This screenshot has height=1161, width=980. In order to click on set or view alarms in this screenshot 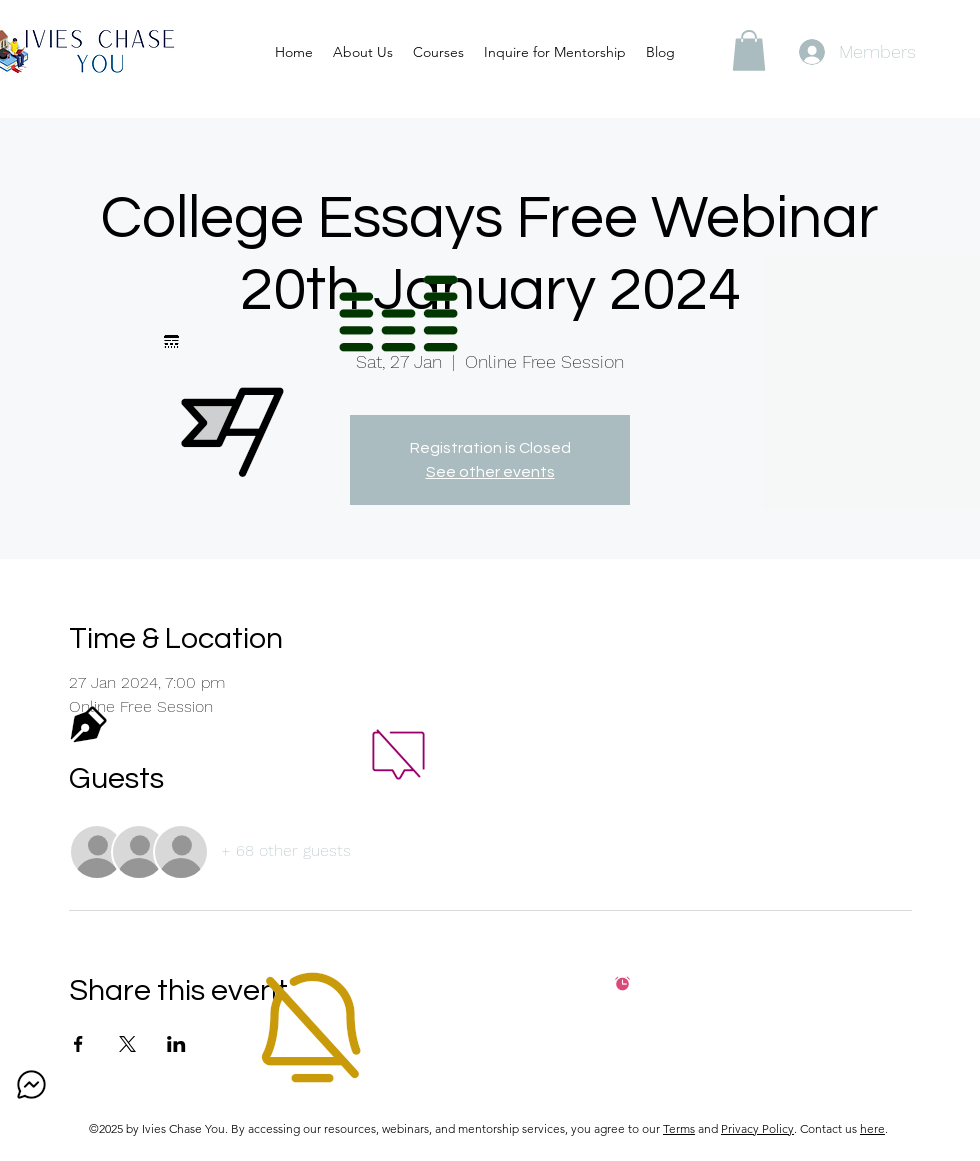, I will do `click(622, 983)`.